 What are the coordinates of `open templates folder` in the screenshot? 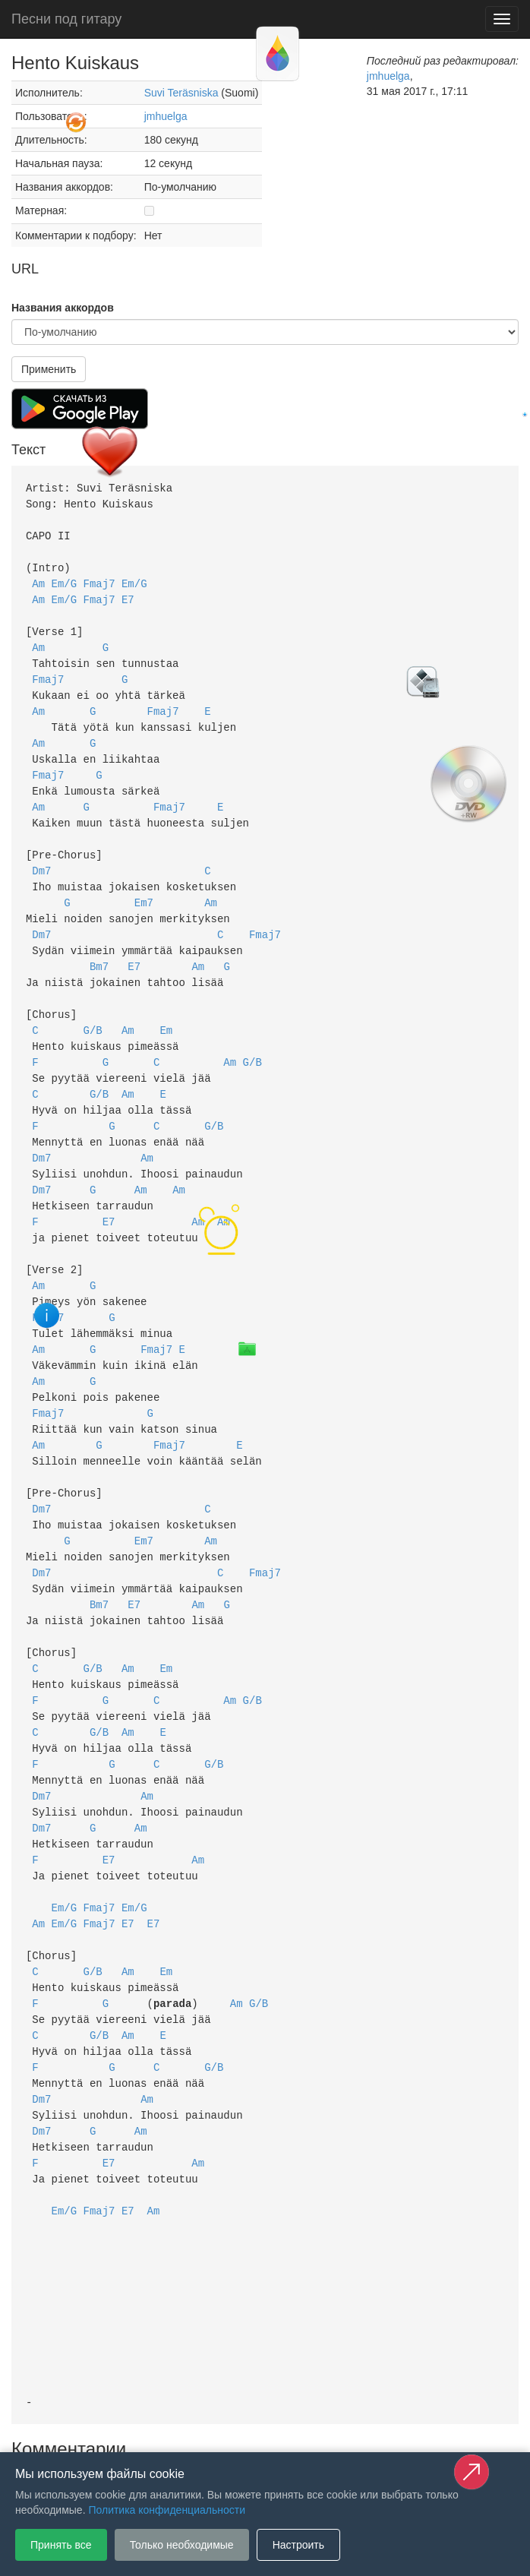 It's located at (247, 1348).